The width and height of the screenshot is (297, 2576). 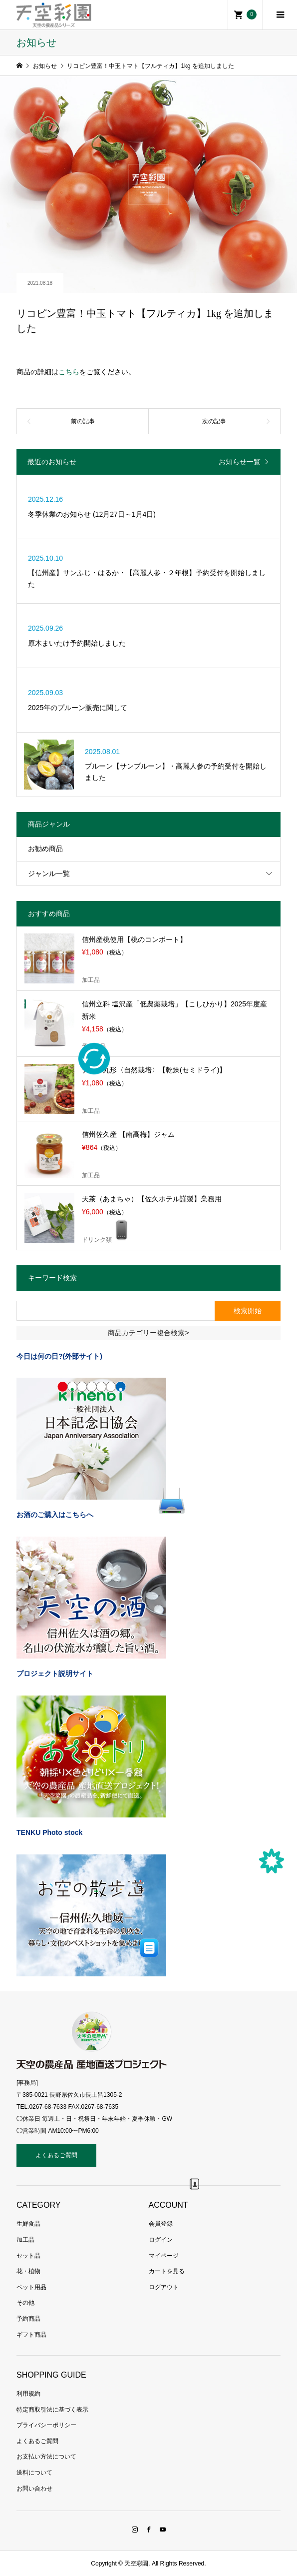 What do you see at coordinates (121, 1230) in the screenshot?
I see `iPhone device icon` at bounding box center [121, 1230].